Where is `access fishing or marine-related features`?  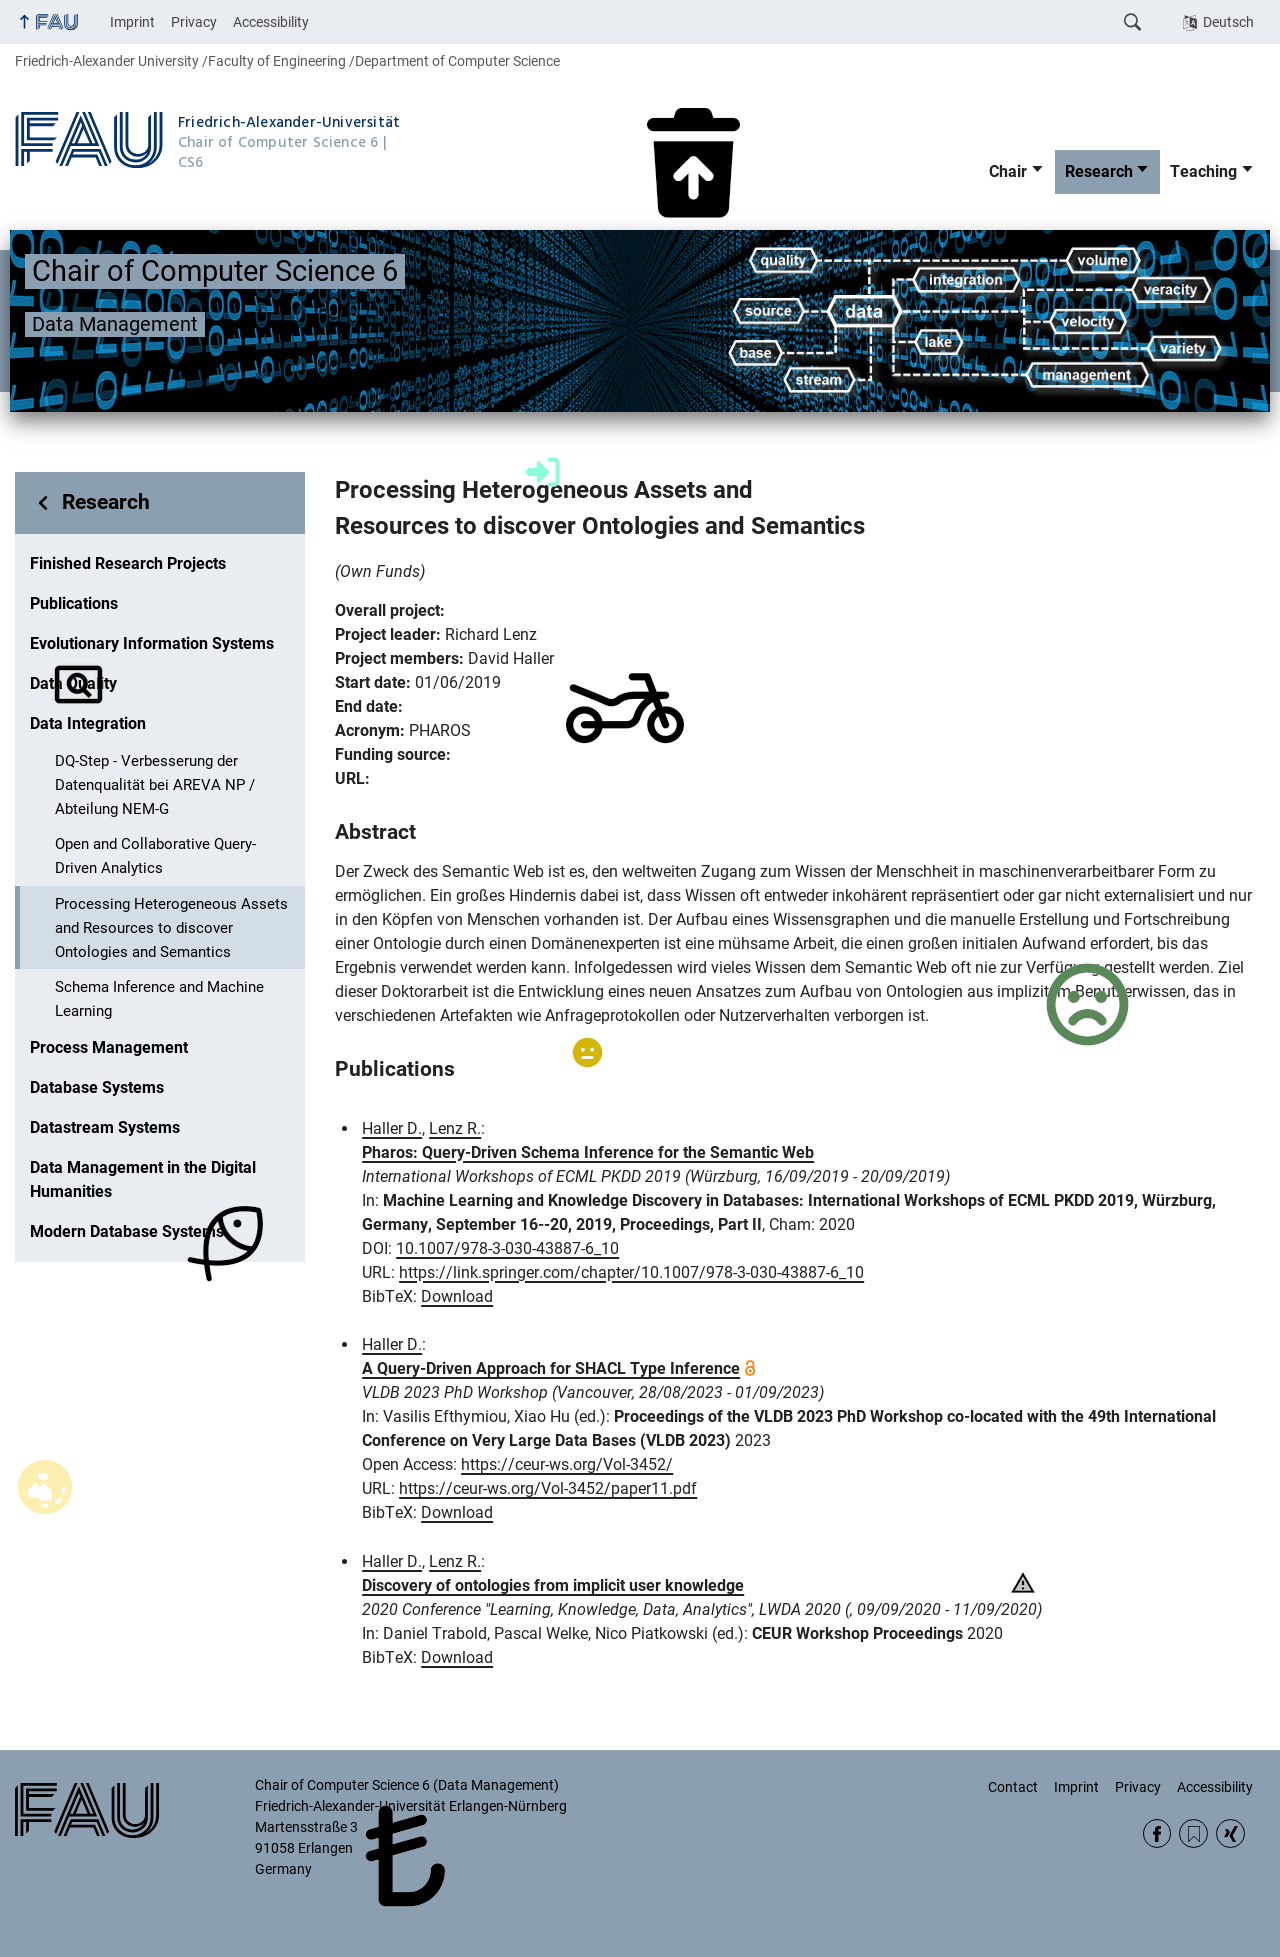 access fishing or marine-related features is located at coordinates (228, 1241).